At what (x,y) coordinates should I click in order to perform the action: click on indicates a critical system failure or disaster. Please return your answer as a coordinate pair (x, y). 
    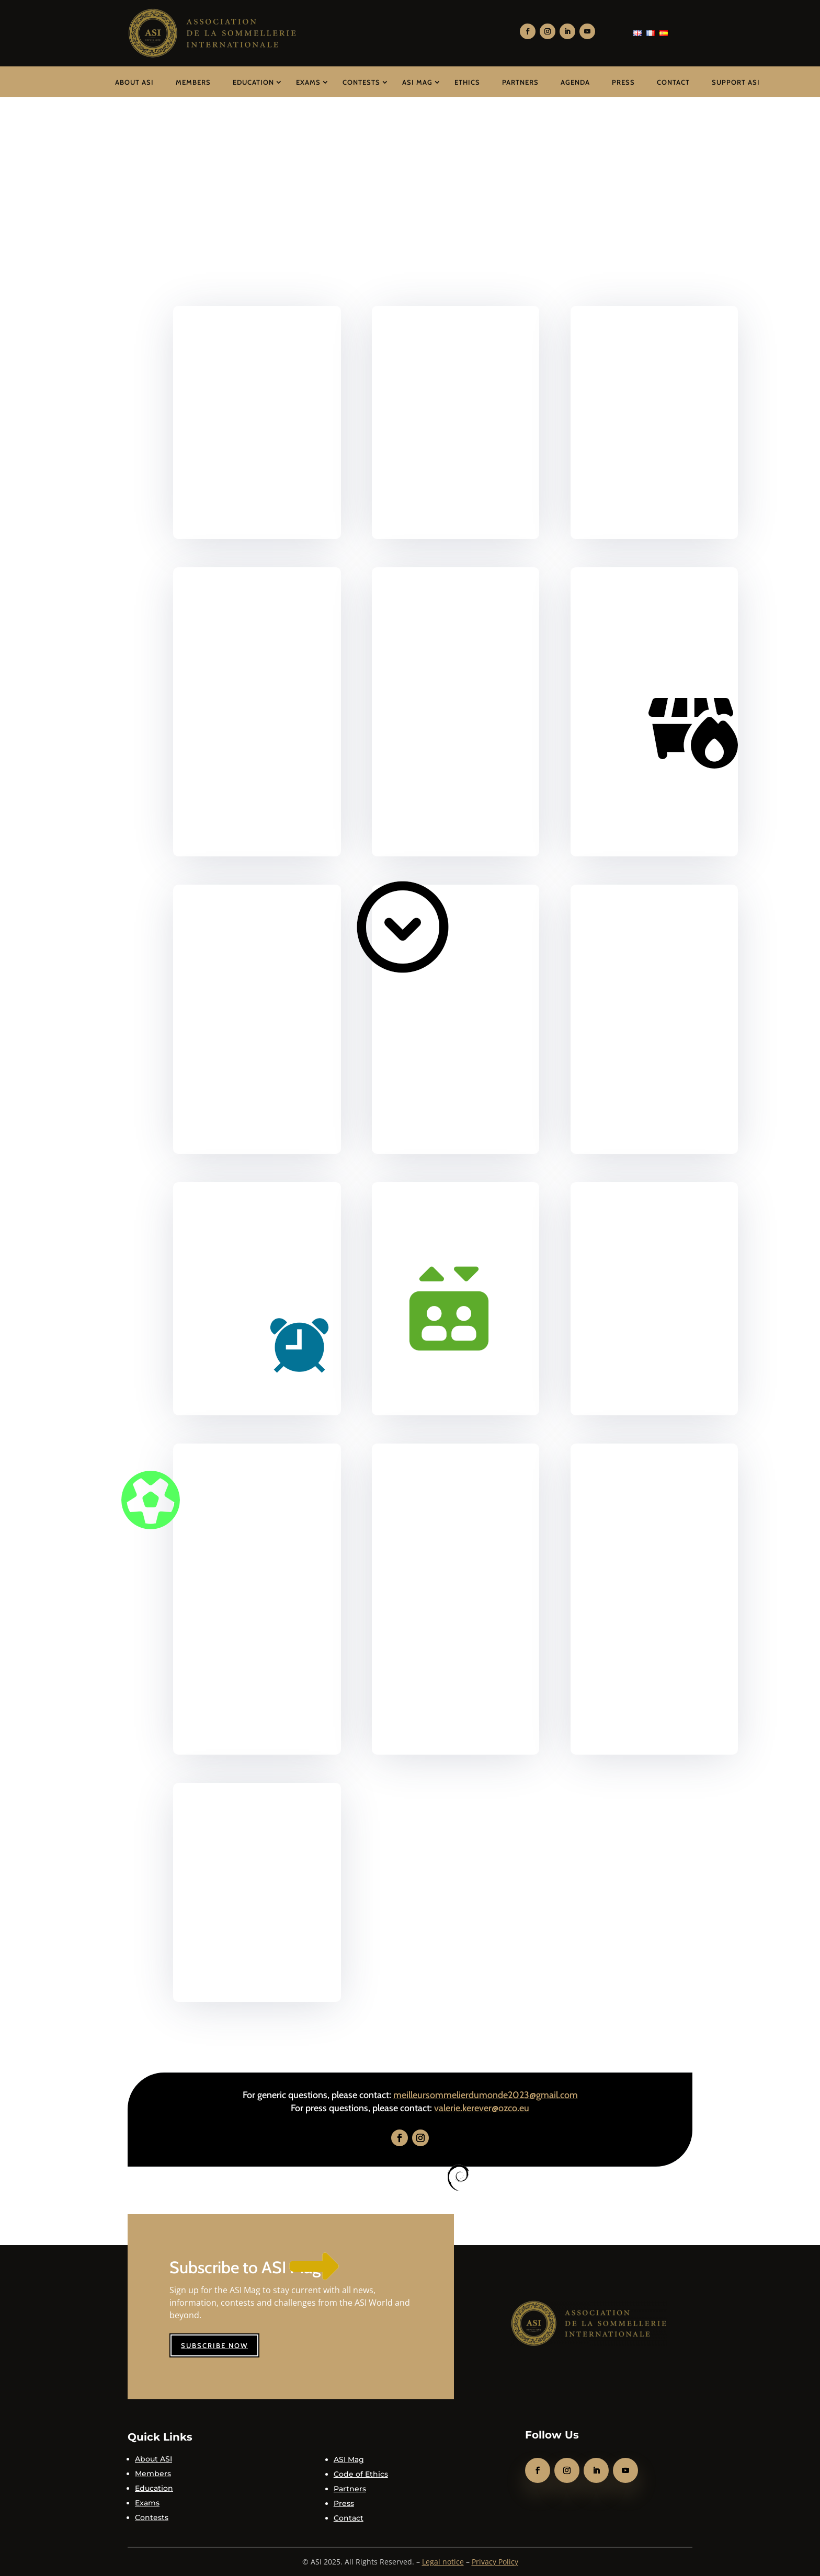
    Looking at the image, I should click on (691, 726).